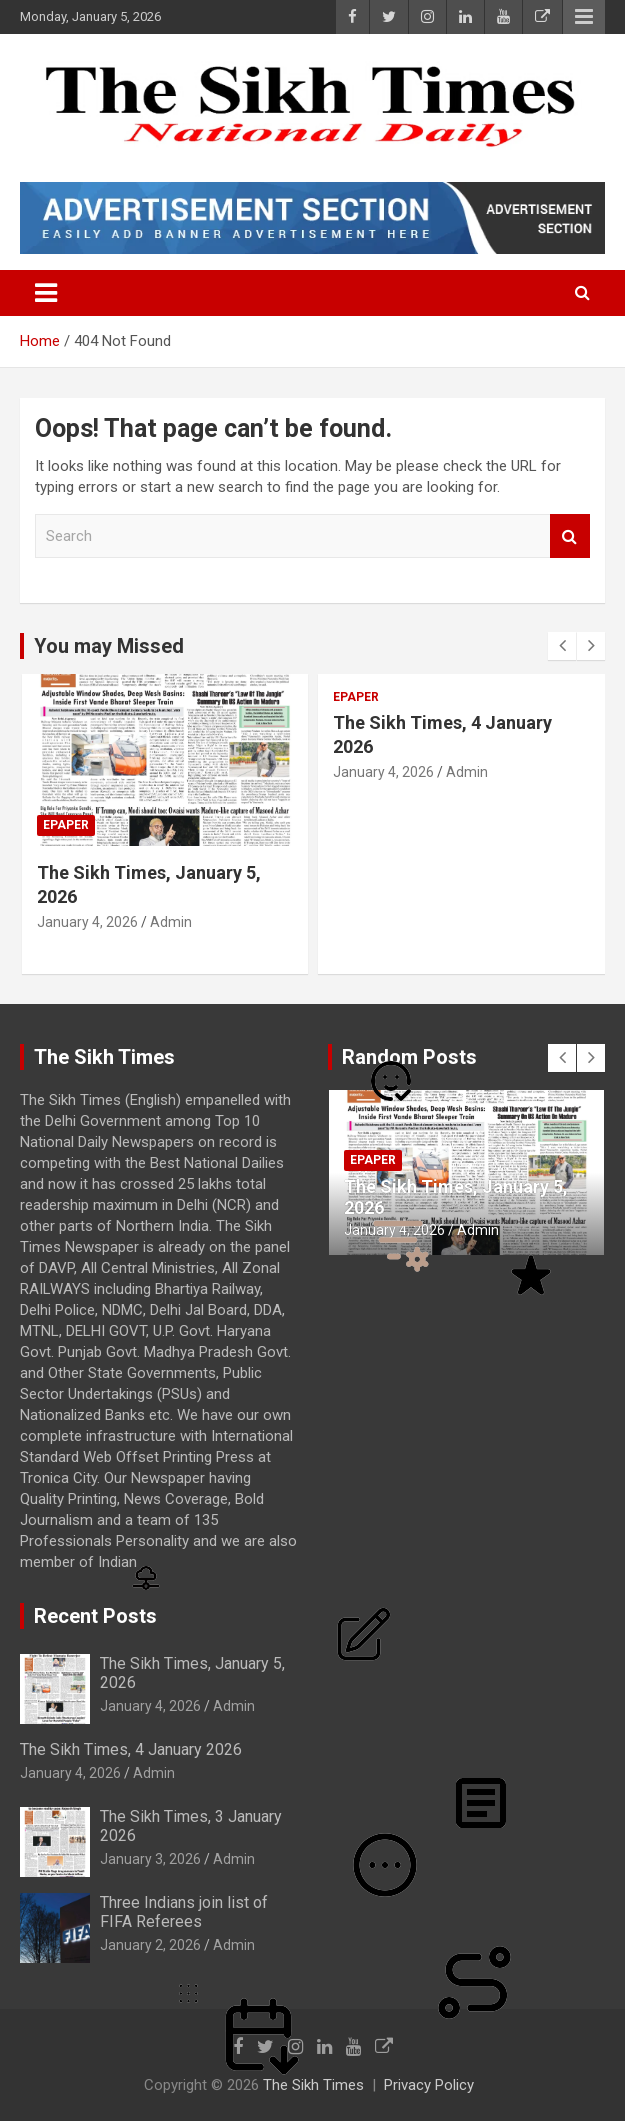 The width and height of the screenshot is (625, 2121). Describe the element at coordinates (188, 1993) in the screenshot. I see `open app drawer or launcher` at that location.